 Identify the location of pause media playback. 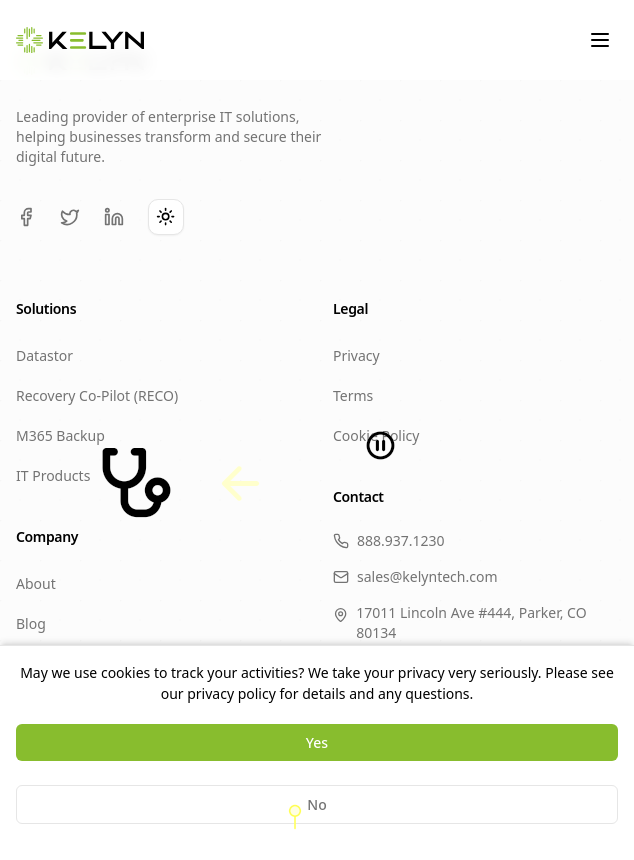
(380, 445).